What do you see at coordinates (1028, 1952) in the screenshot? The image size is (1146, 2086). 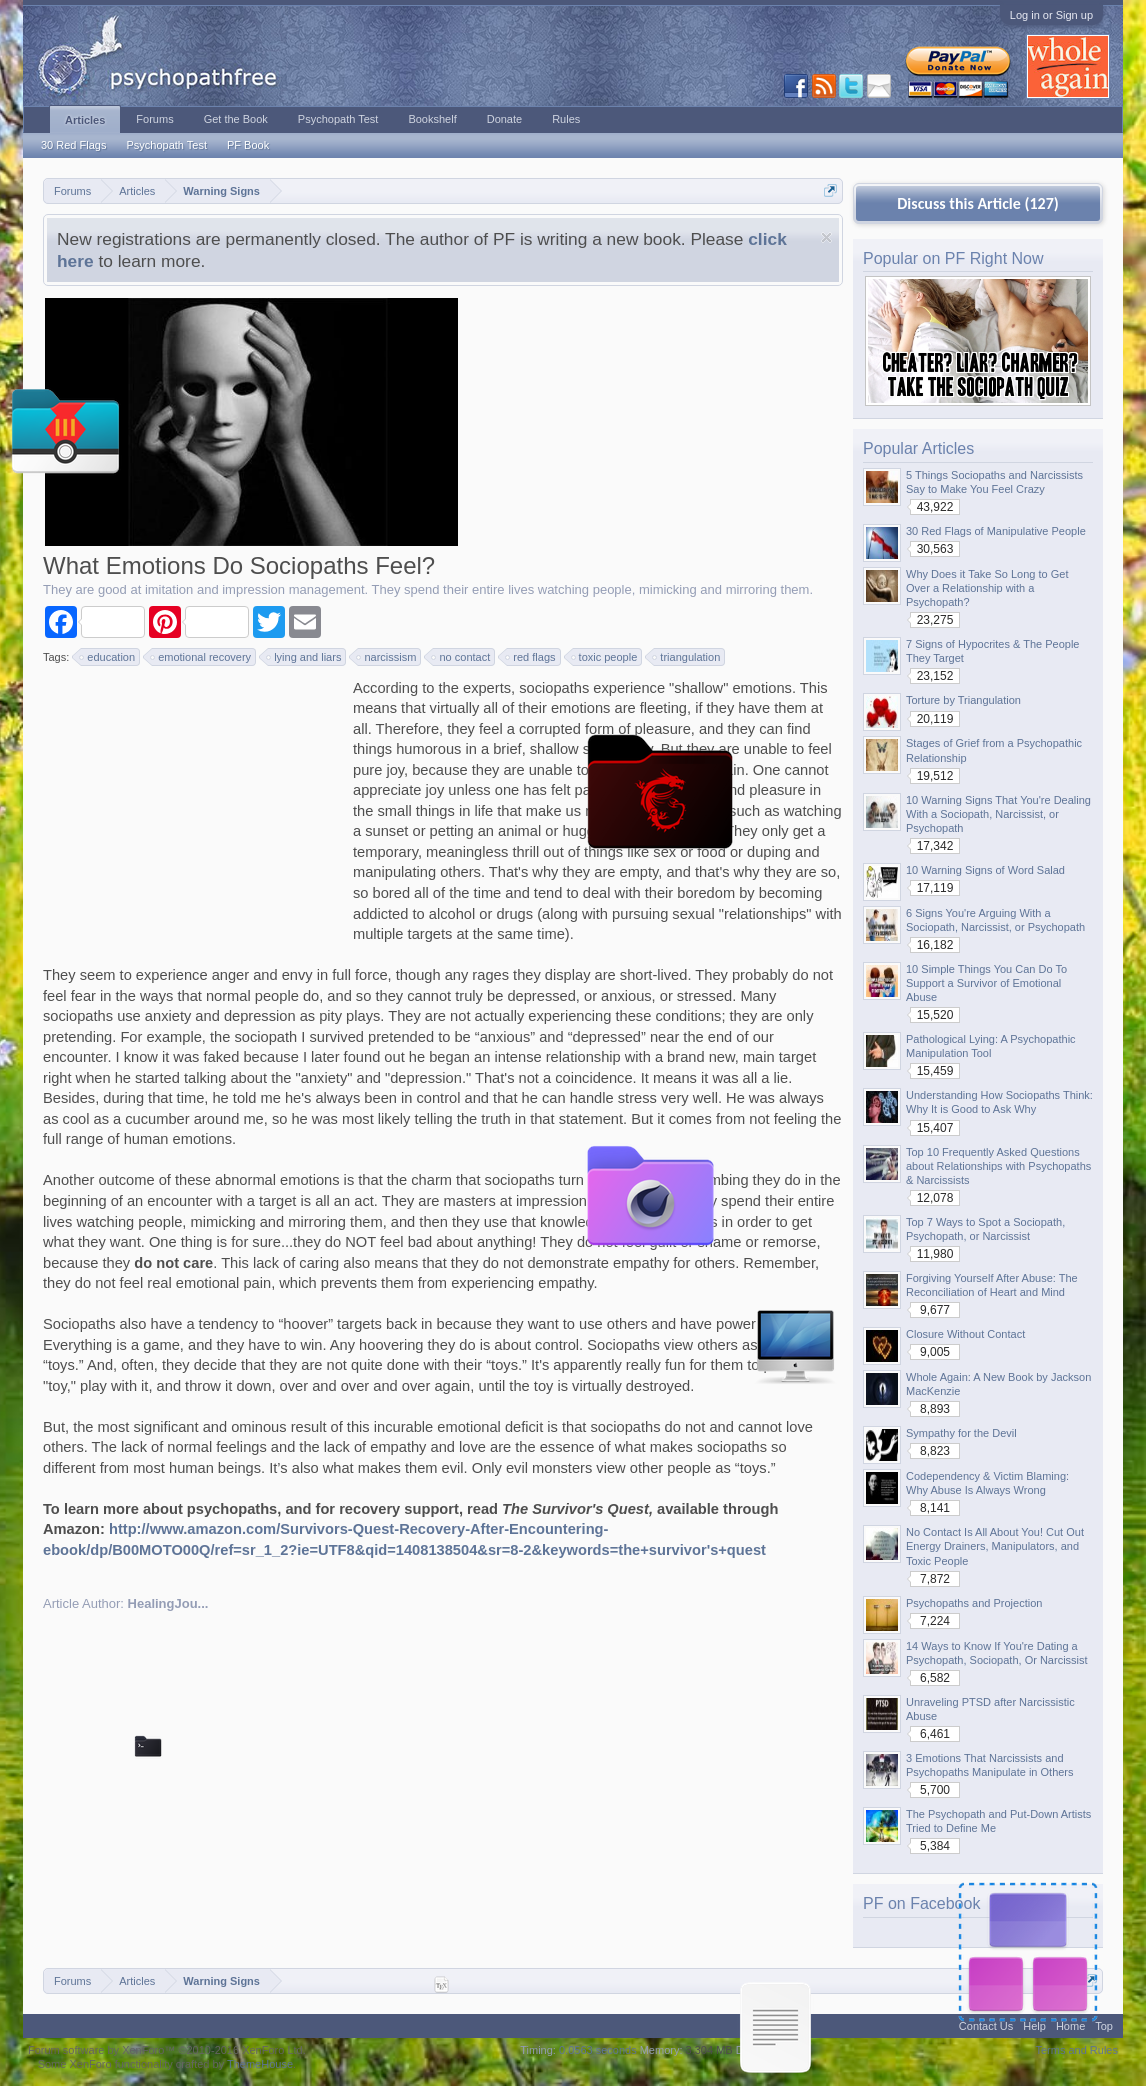 I see `select all items in the current view` at bounding box center [1028, 1952].